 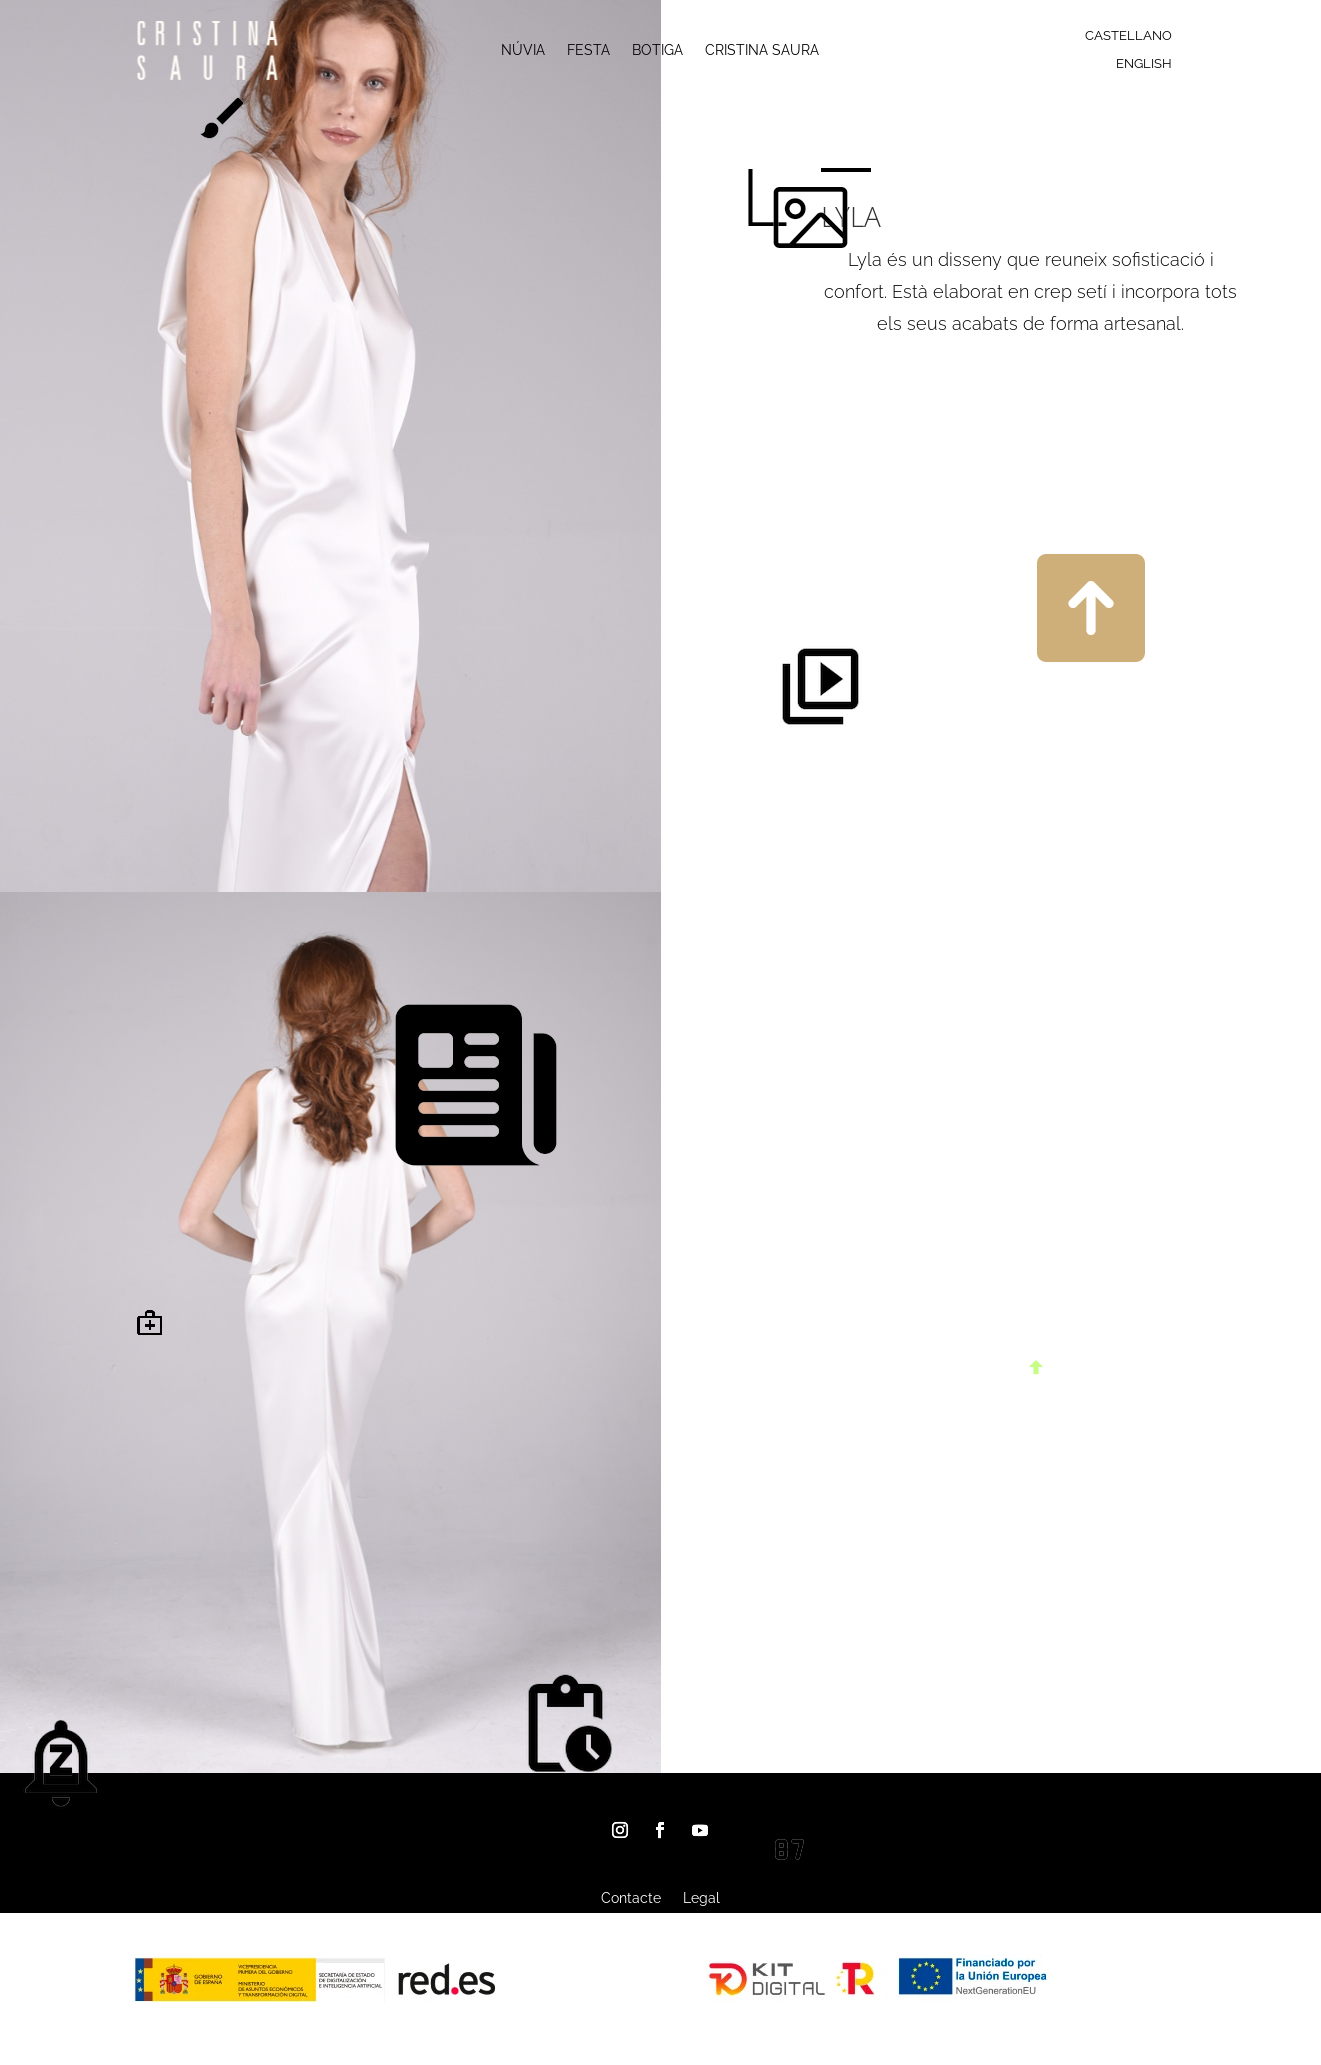 I want to click on access medical or health services, so click(x=150, y=1323).